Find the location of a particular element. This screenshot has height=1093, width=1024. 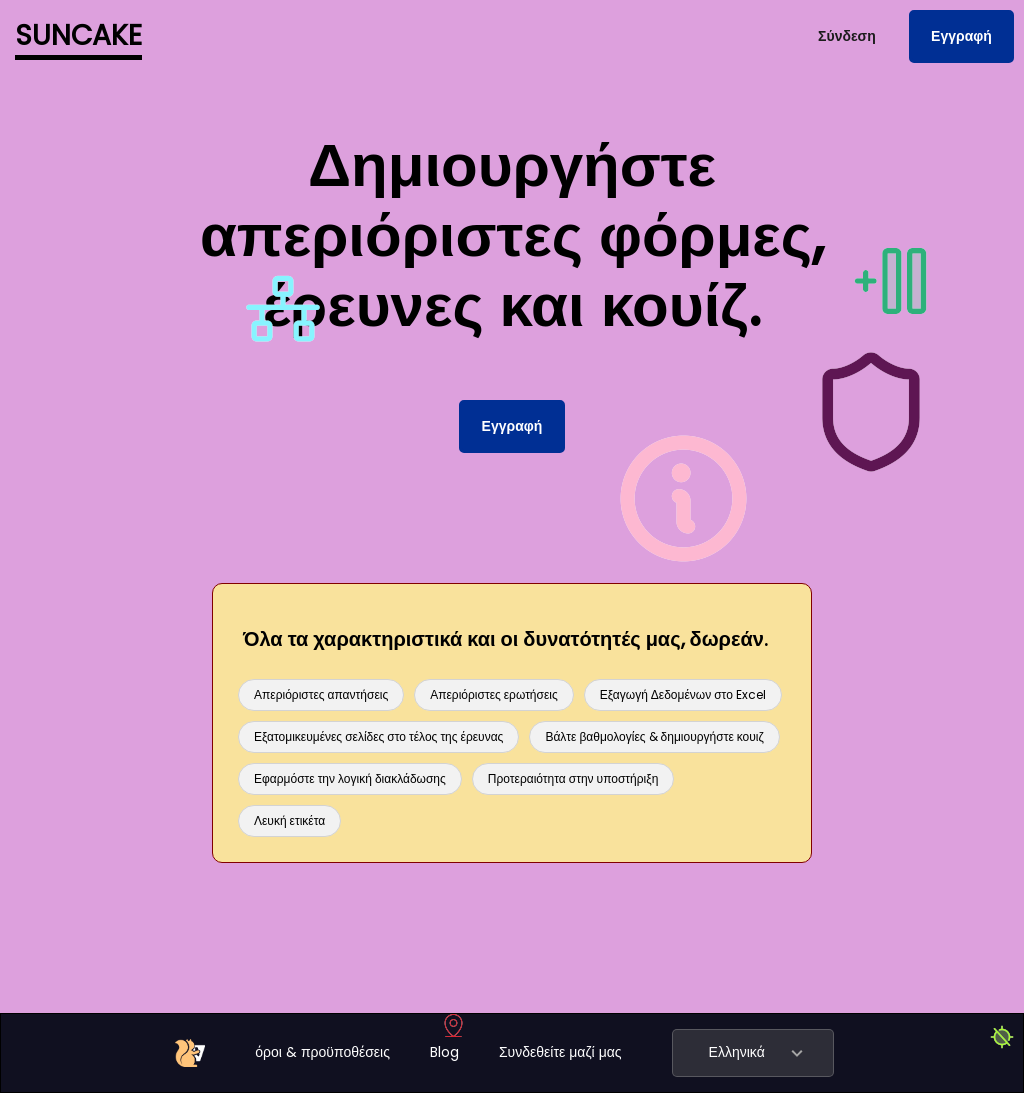

location services disabled is located at coordinates (1002, 1037).